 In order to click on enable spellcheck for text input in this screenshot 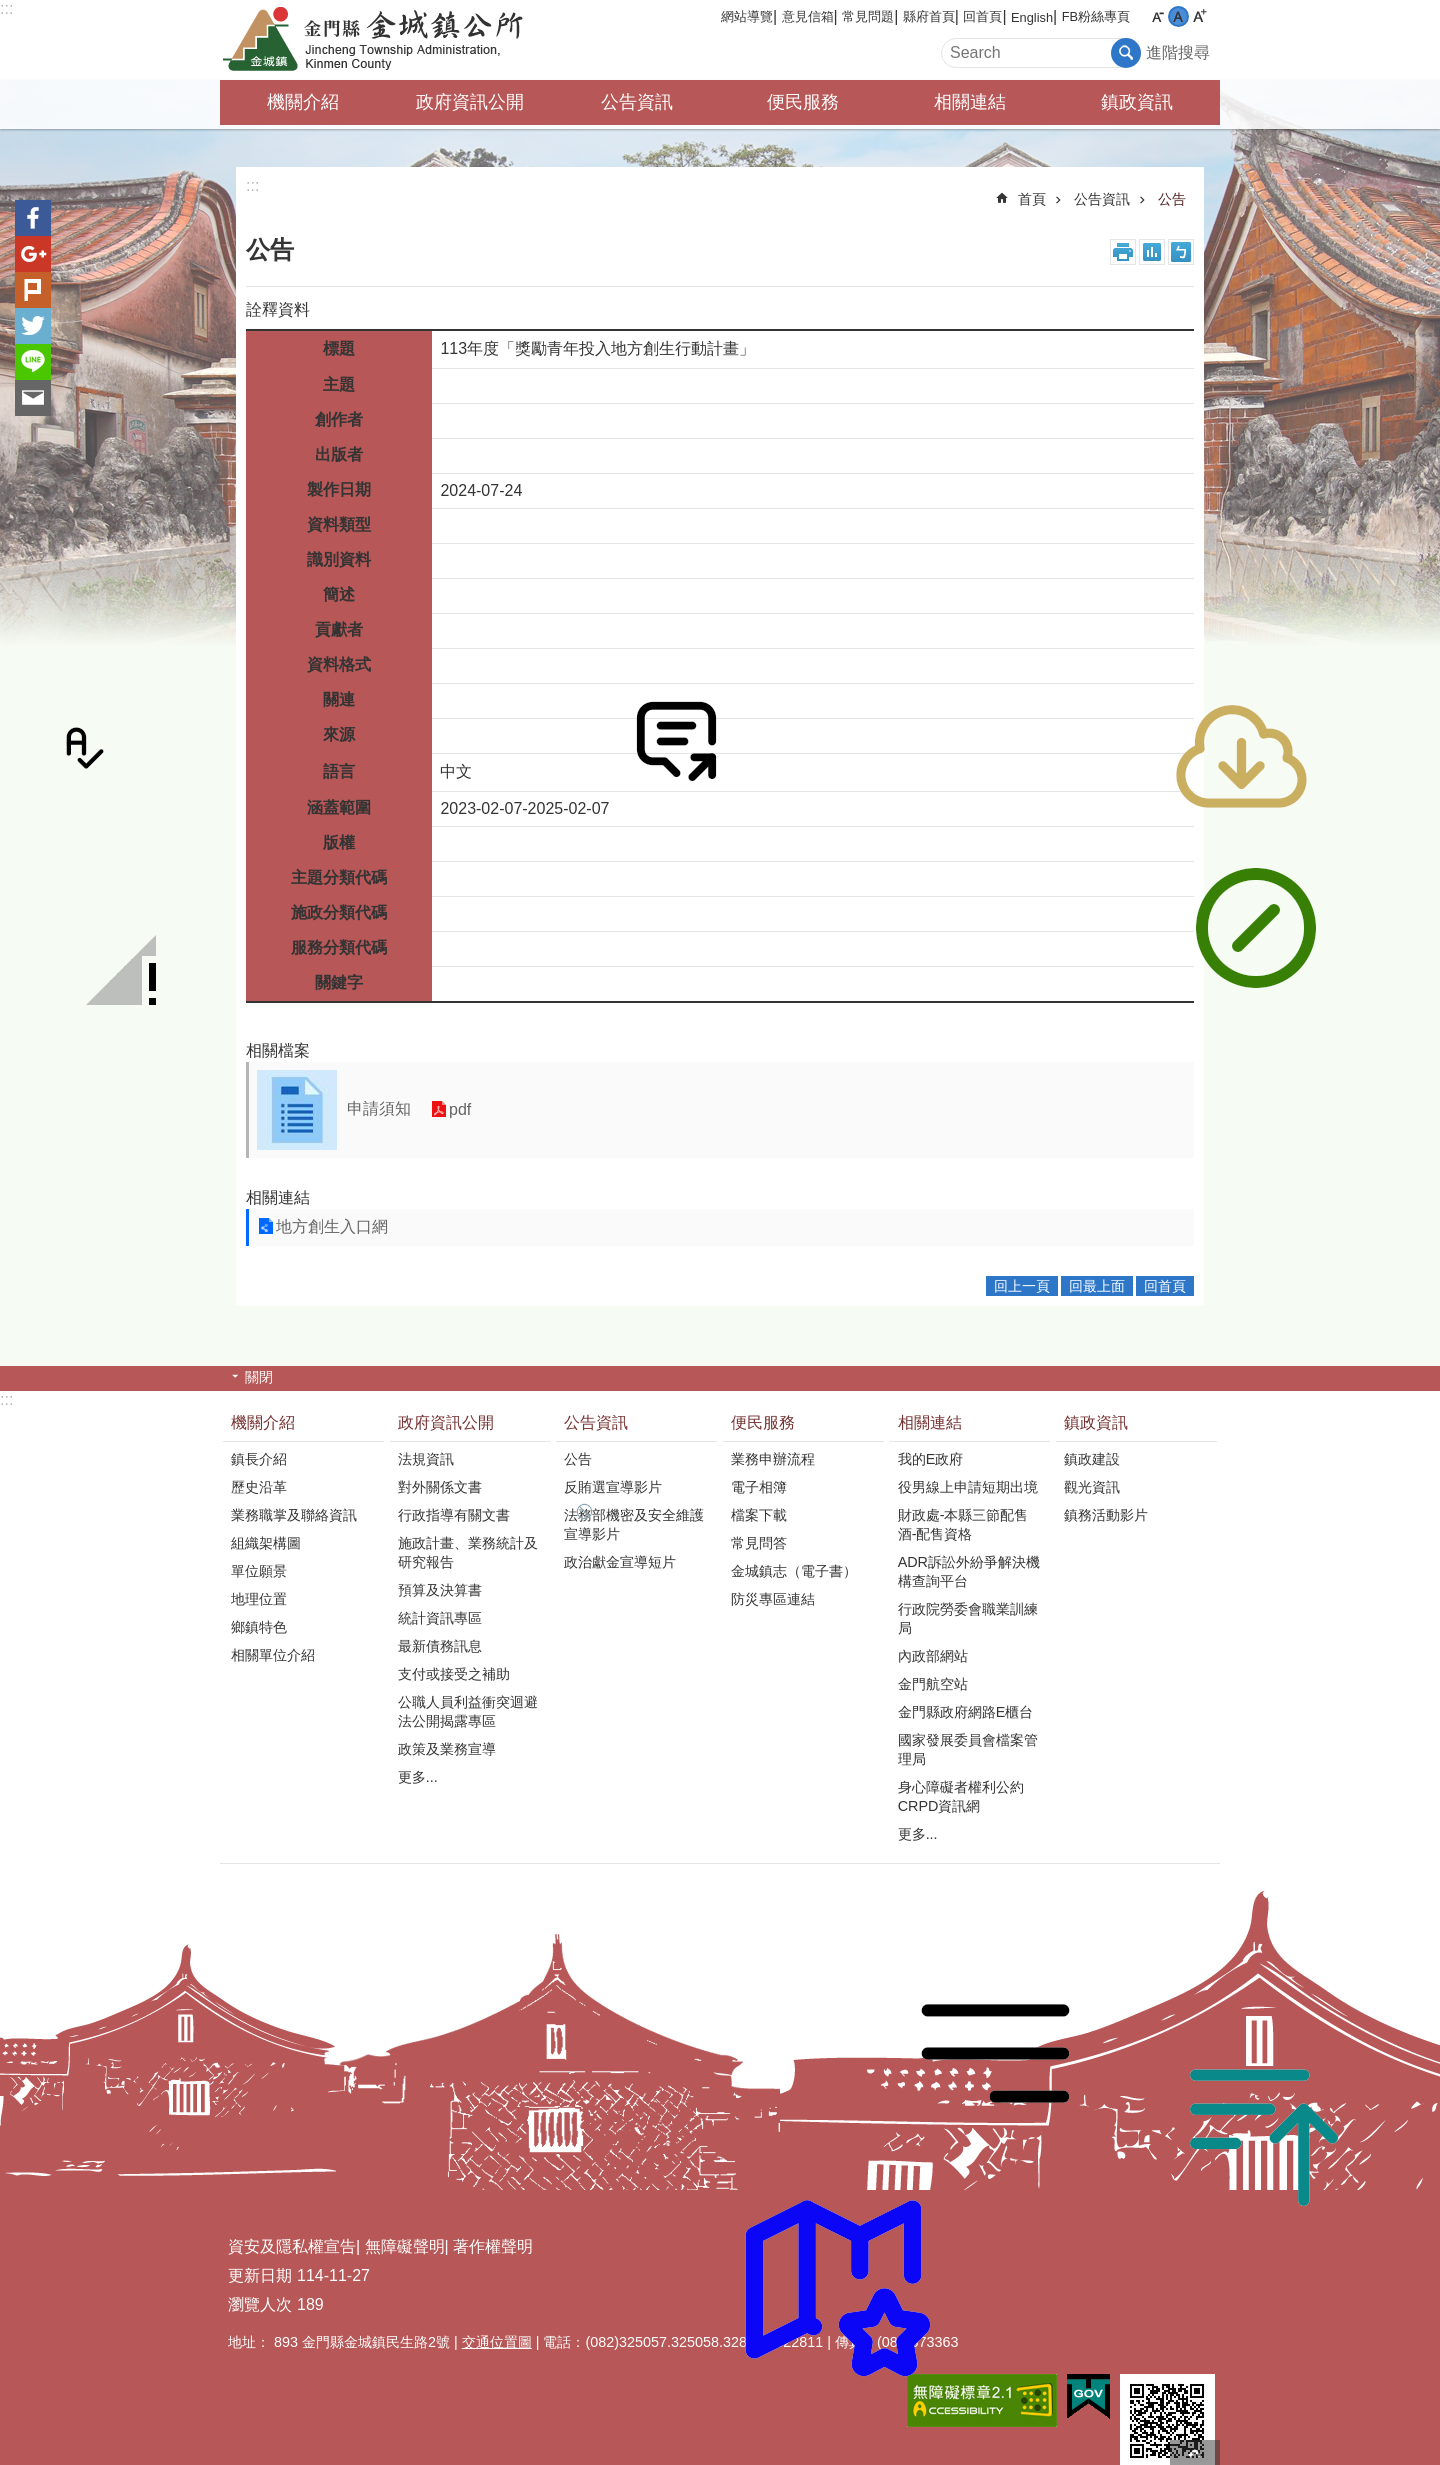, I will do `click(84, 747)`.